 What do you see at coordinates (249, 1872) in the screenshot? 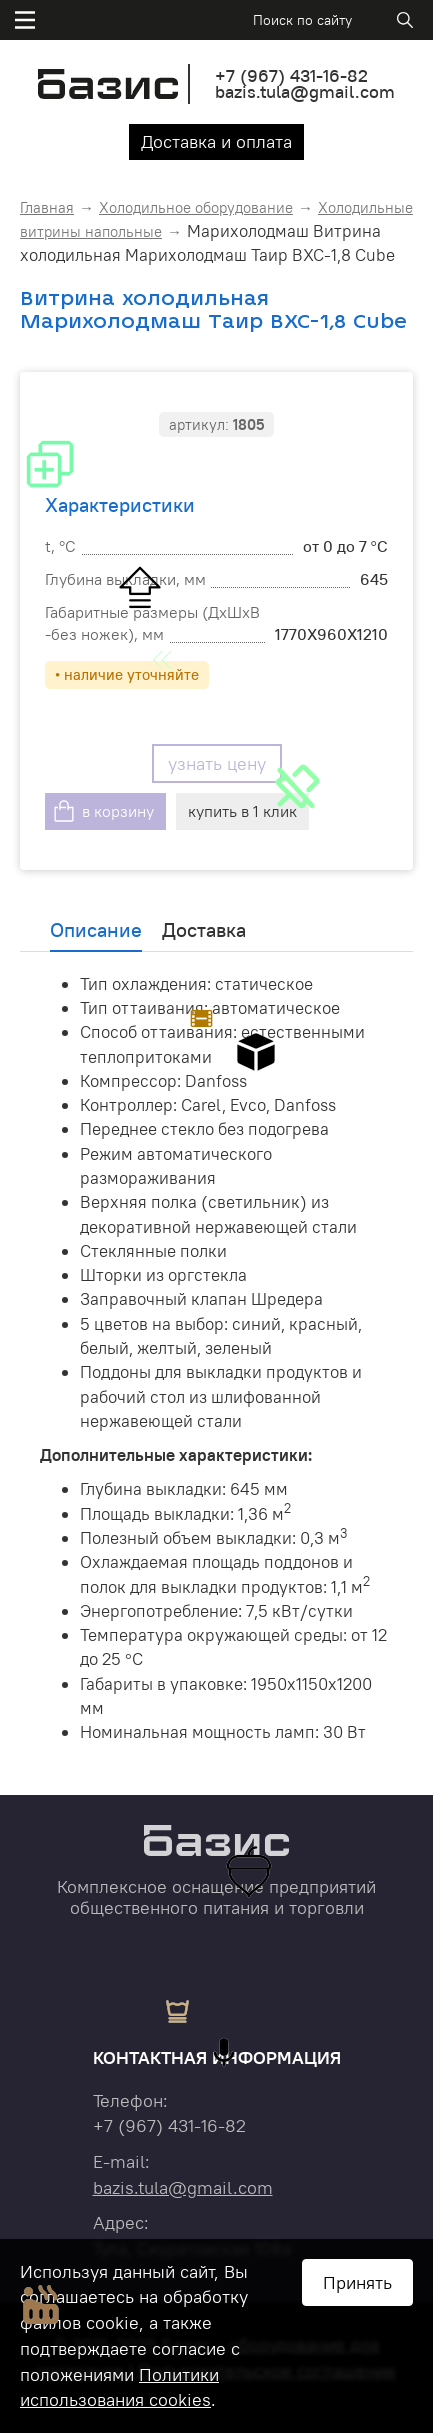
I see `nature or outdoors category indicator` at bounding box center [249, 1872].